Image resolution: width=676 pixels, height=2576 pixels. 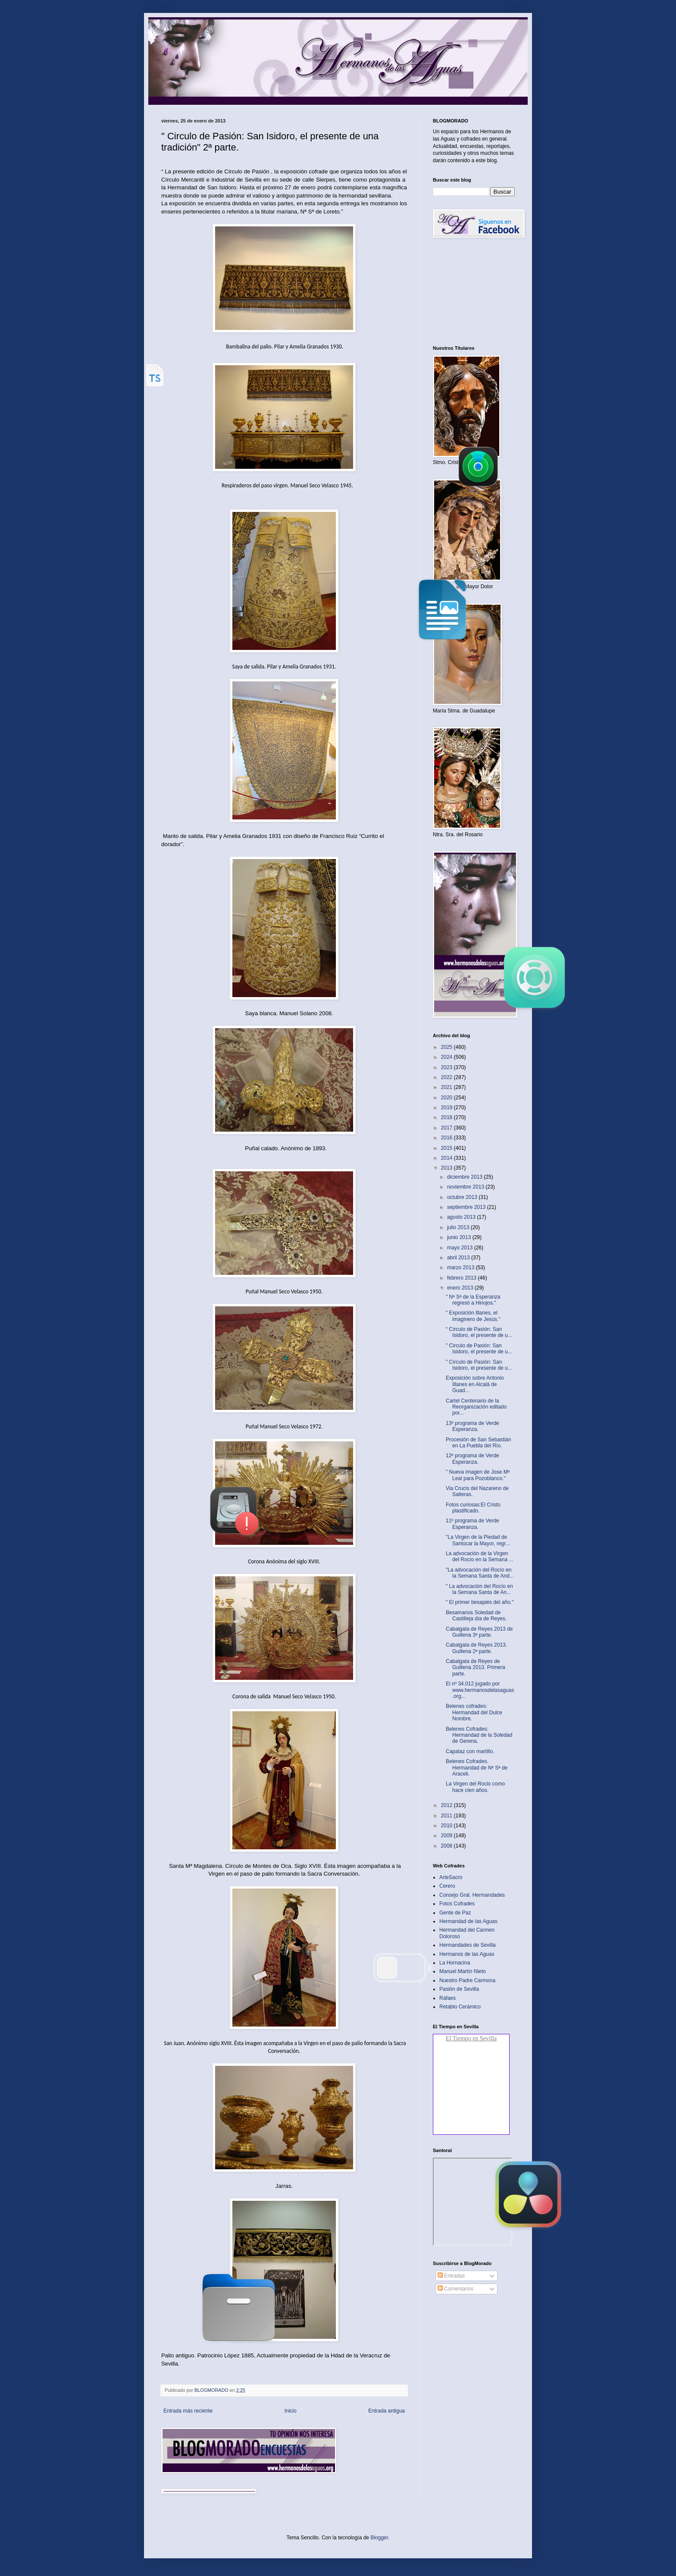 I want to click on open libreoffice writer application, so click(x=442, y=609).